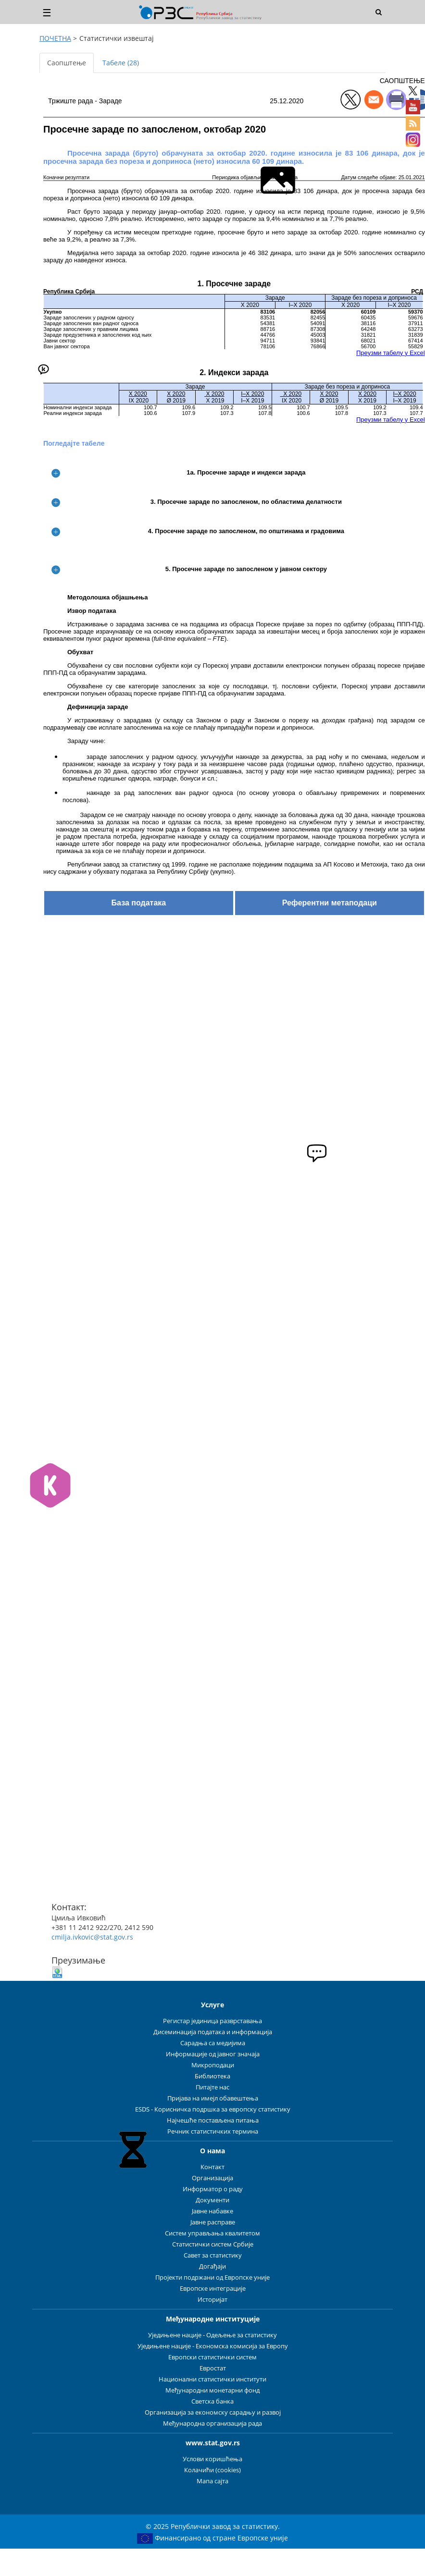  Describe the element at coordinates (50, 1485) in the screenshot. I see `indicates a keyboard shortcut or hotkey` at that location.